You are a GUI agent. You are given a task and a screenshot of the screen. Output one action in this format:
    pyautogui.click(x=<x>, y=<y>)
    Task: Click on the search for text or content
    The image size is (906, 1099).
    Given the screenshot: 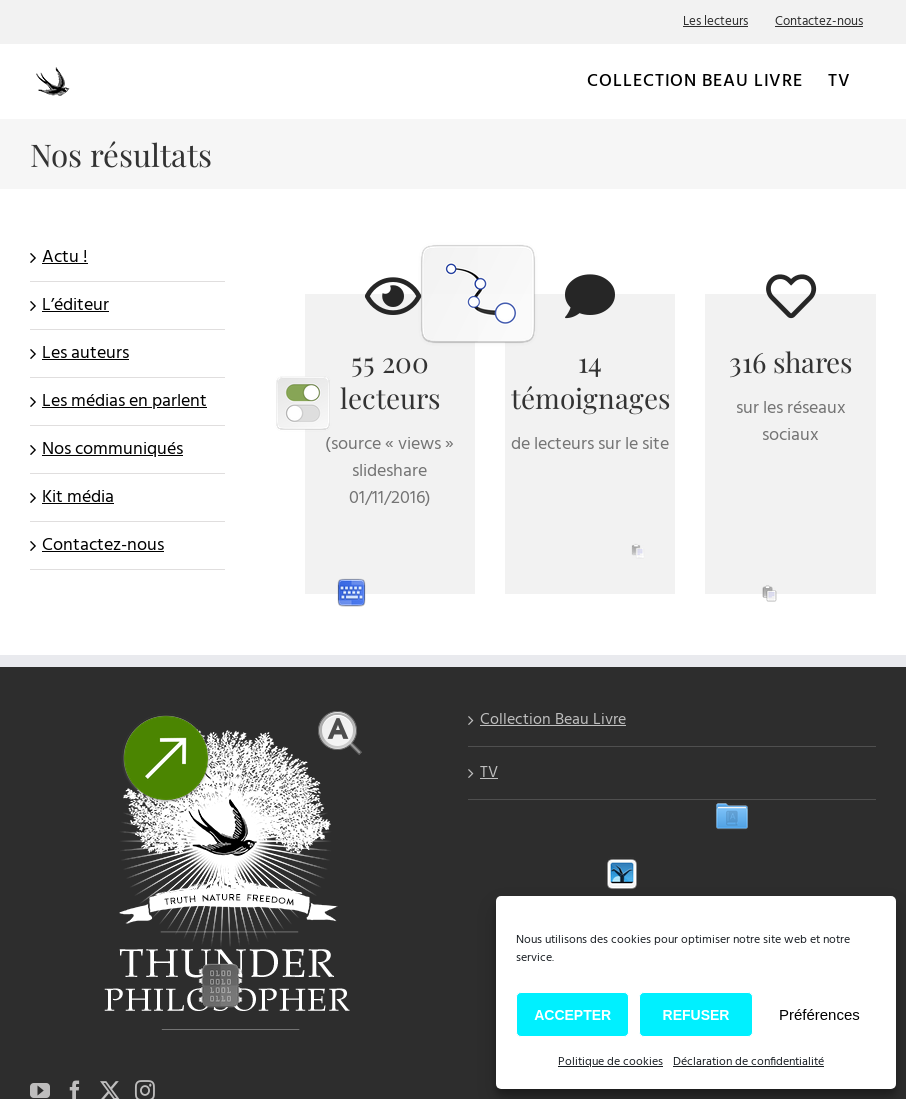 What is the action you would take?
    pyautogui.click(x=340, y=733)
    